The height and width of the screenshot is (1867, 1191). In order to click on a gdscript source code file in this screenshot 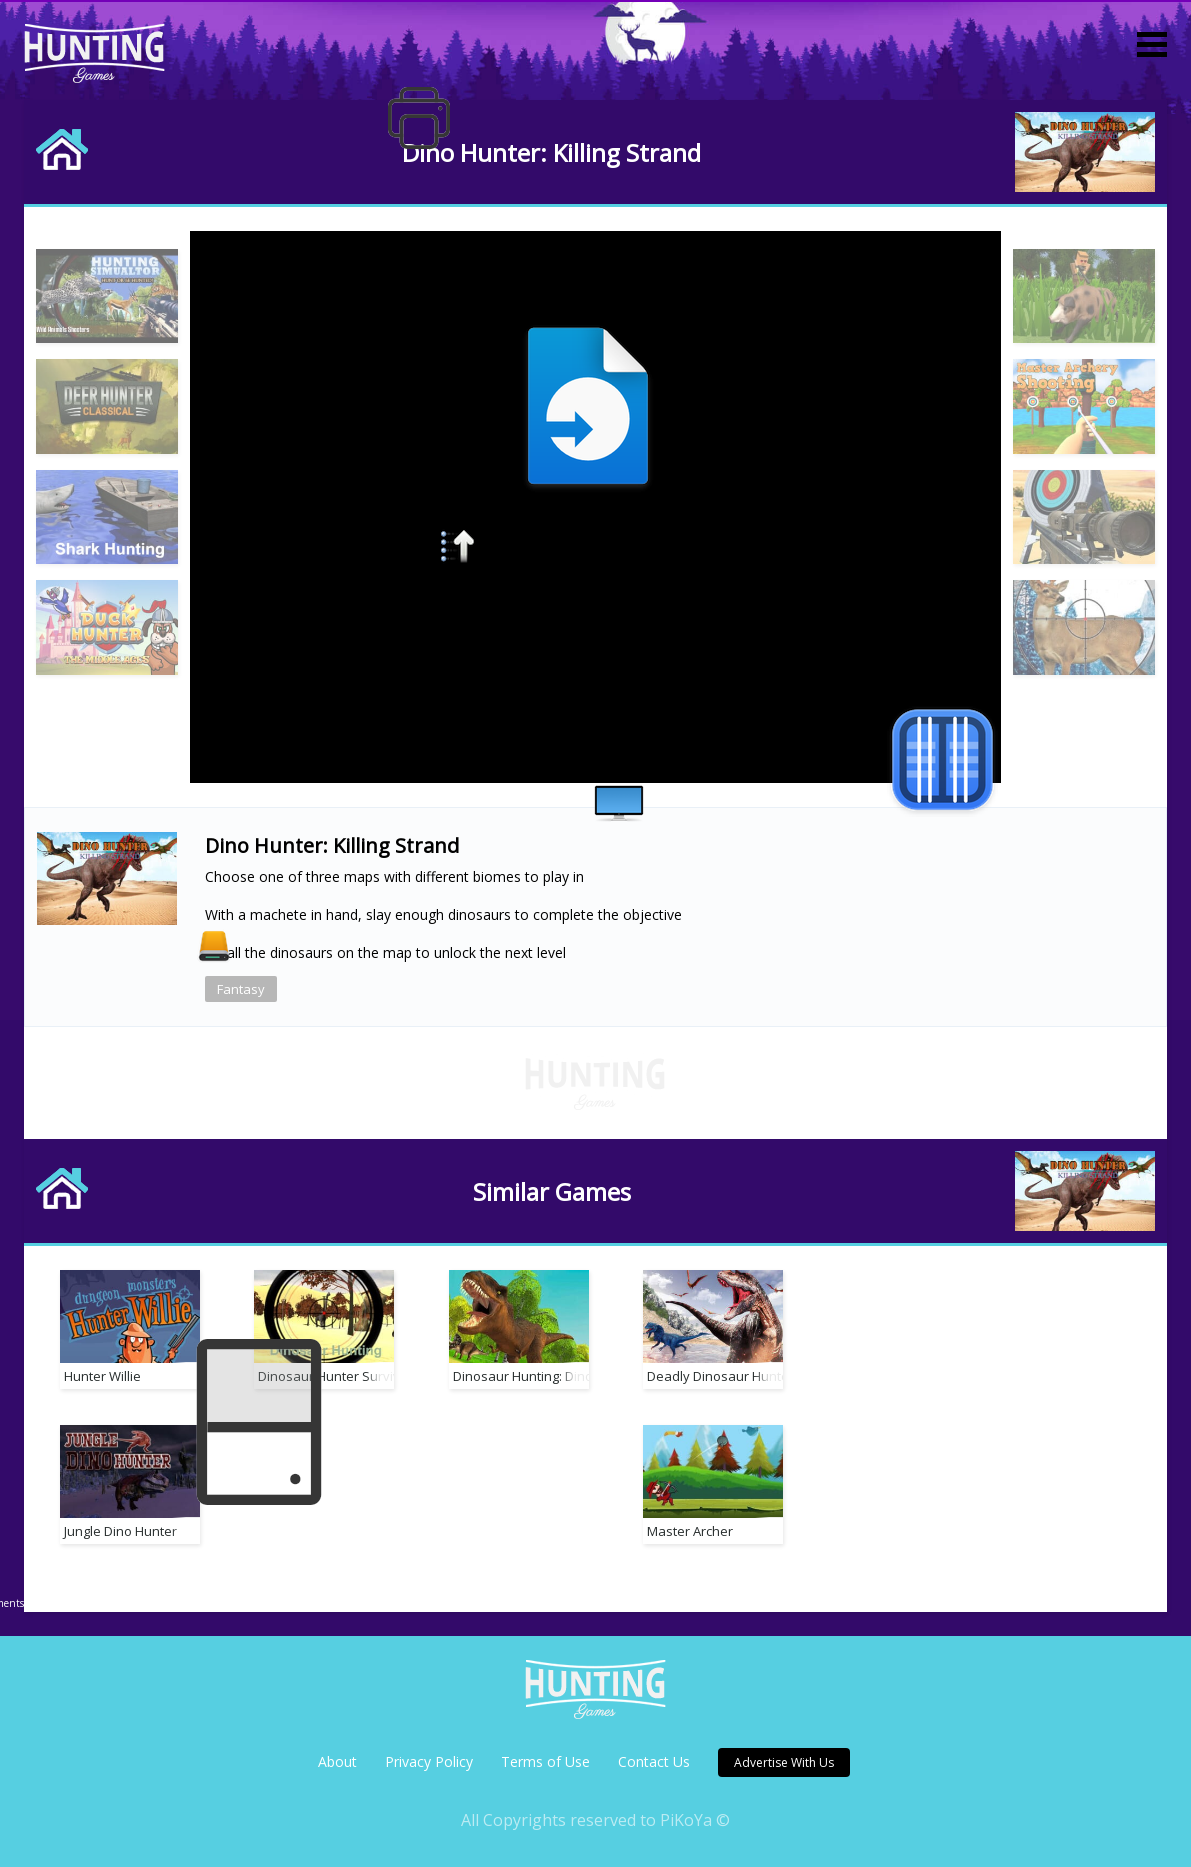, I will do `click(588, 409)`.